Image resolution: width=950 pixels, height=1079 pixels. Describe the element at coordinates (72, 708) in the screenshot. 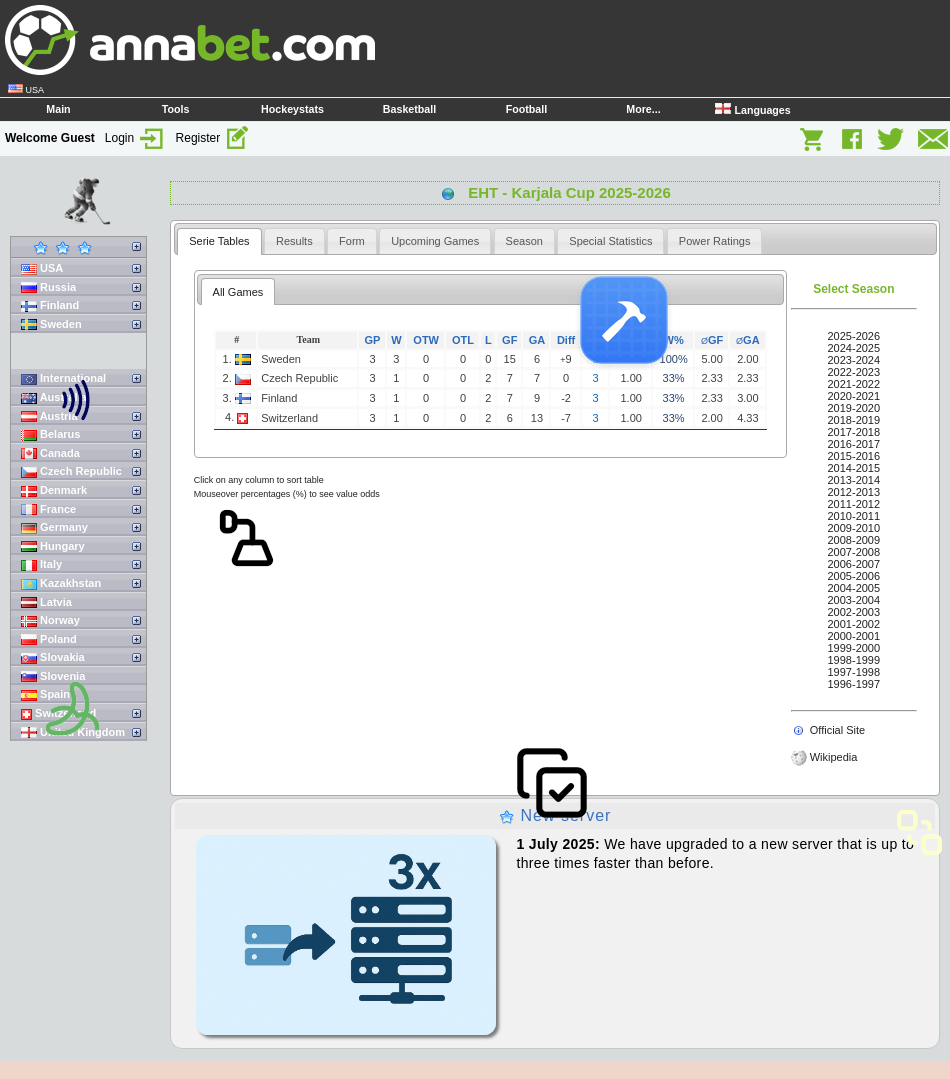

I see `food or fruit category indicator` at that location.